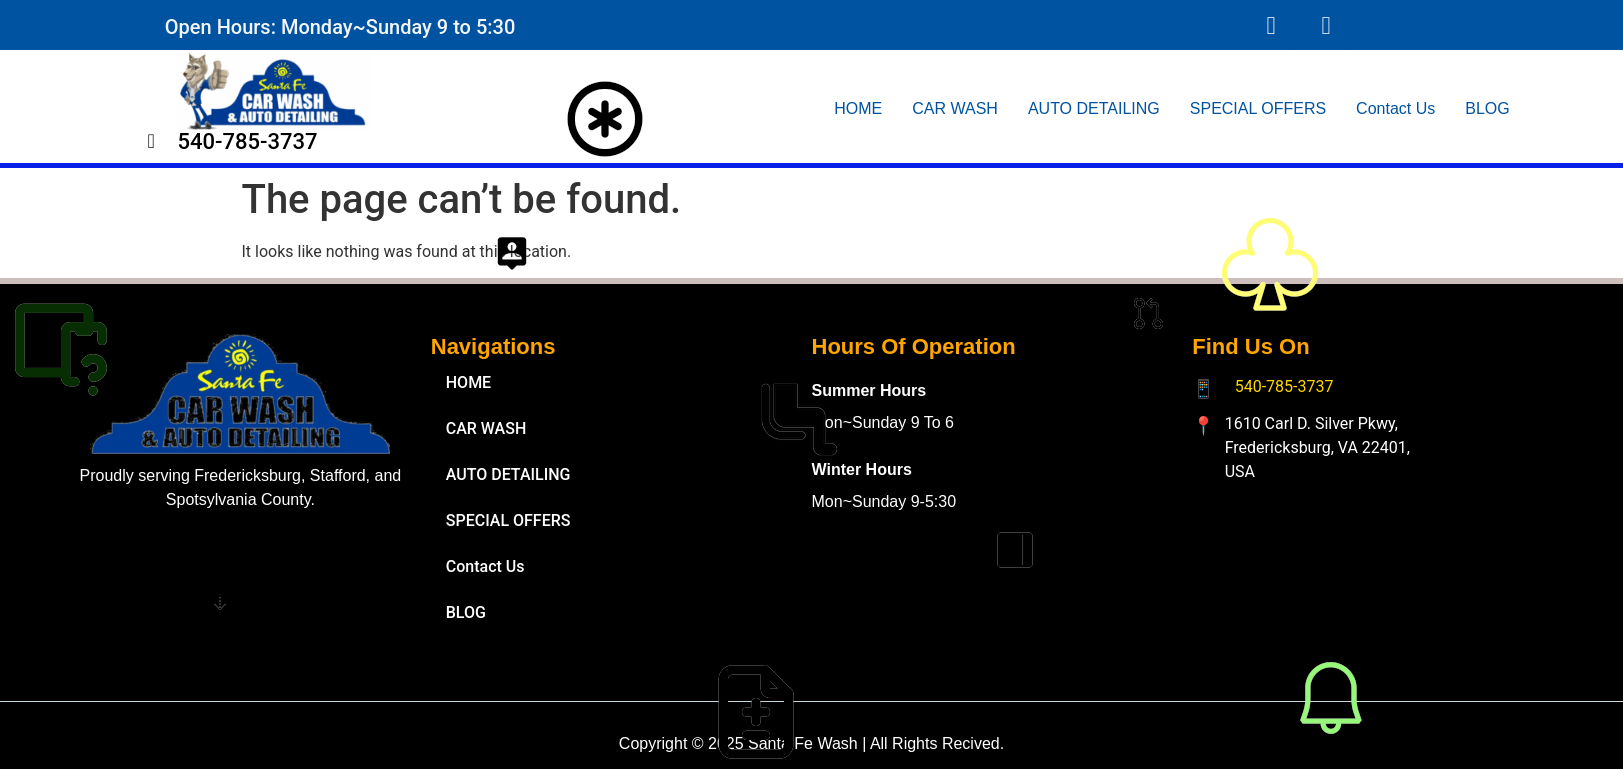  What do you see at coordinates (512, 253) in the screenshot?
I see `view a person's location on the map` at bounding box center [512, 253].